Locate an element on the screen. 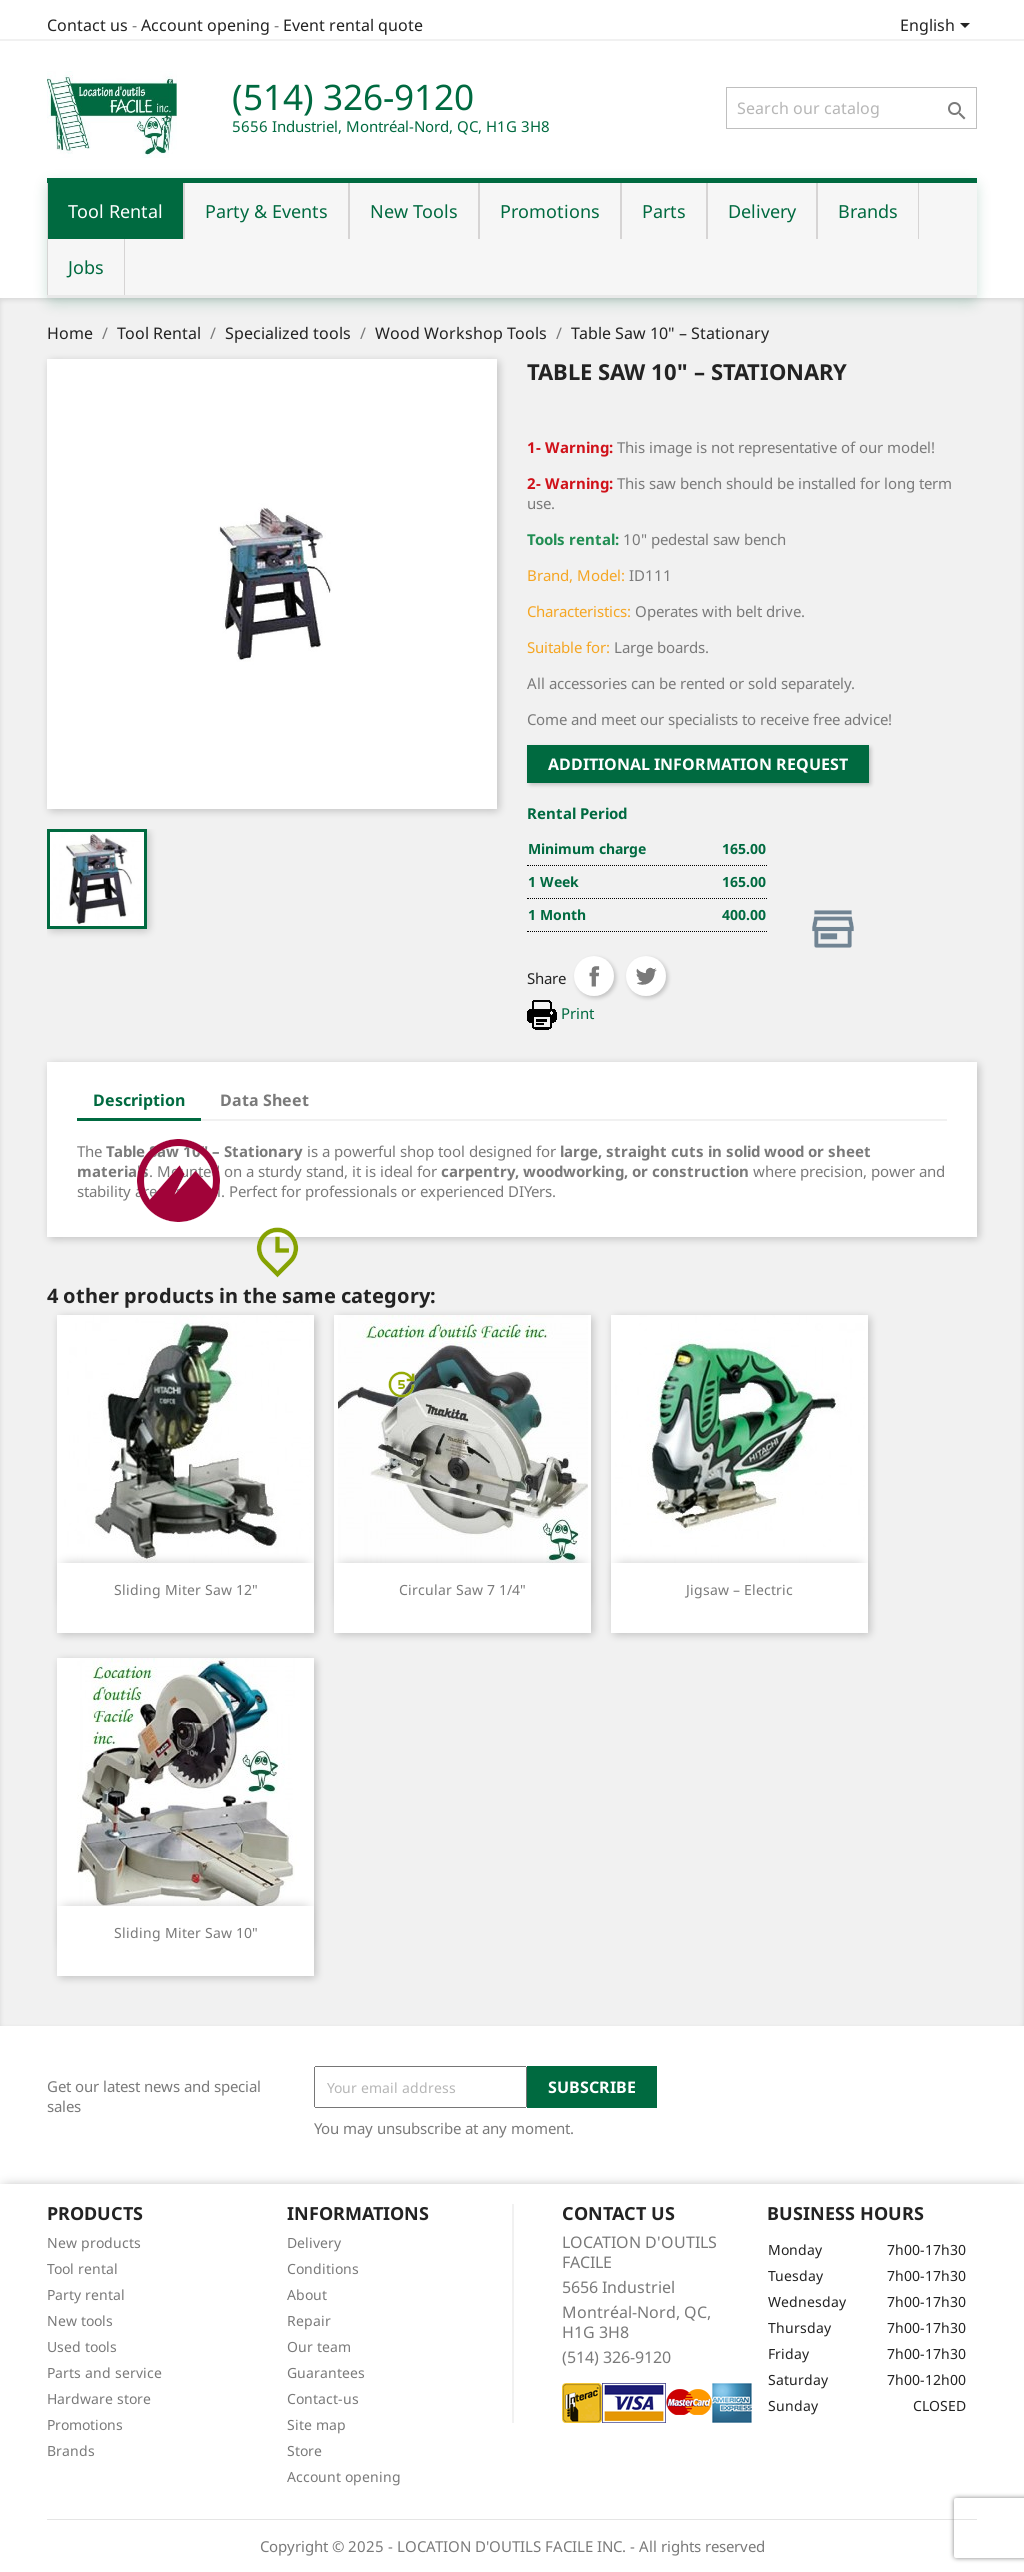 The height and width of the screenshot is (2572, 1024). view location history is located at coordinates (277, 1250).